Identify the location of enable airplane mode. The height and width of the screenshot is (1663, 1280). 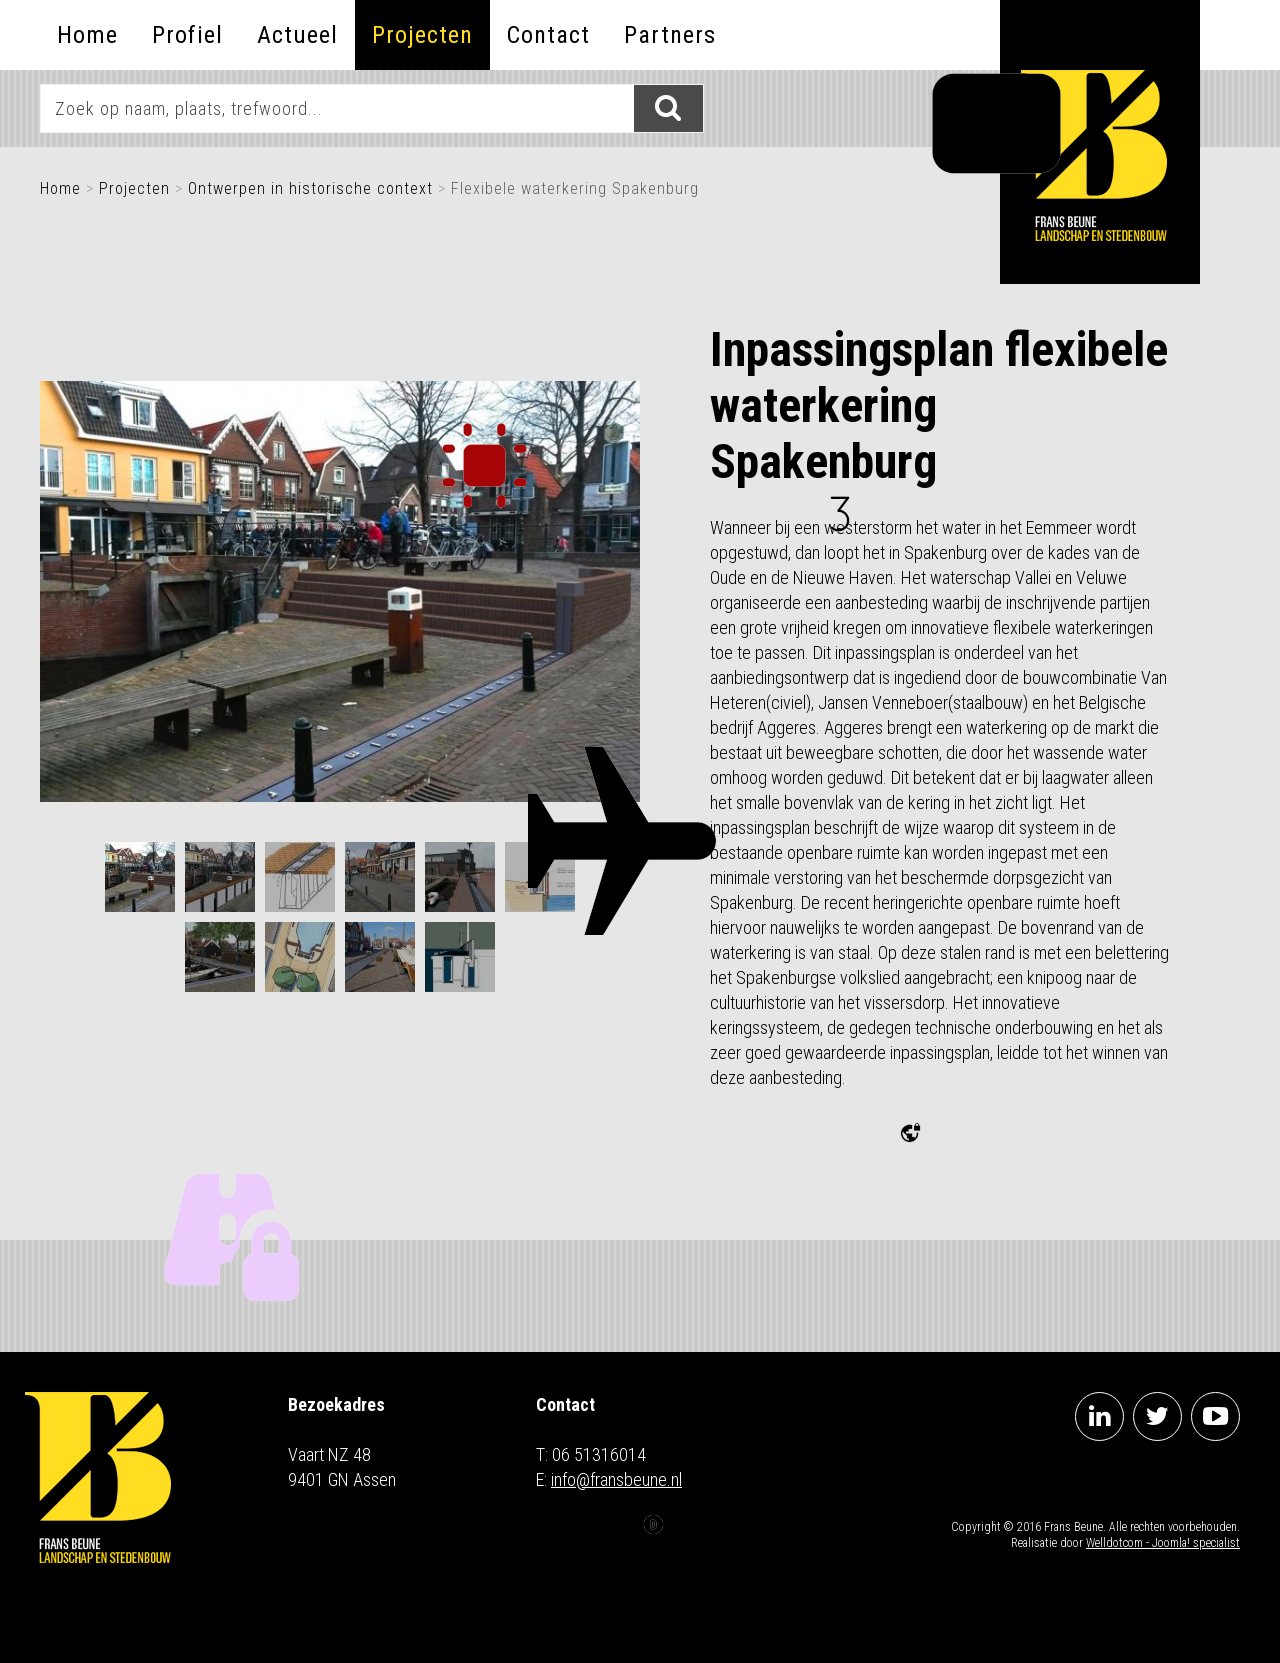
(622, 841).